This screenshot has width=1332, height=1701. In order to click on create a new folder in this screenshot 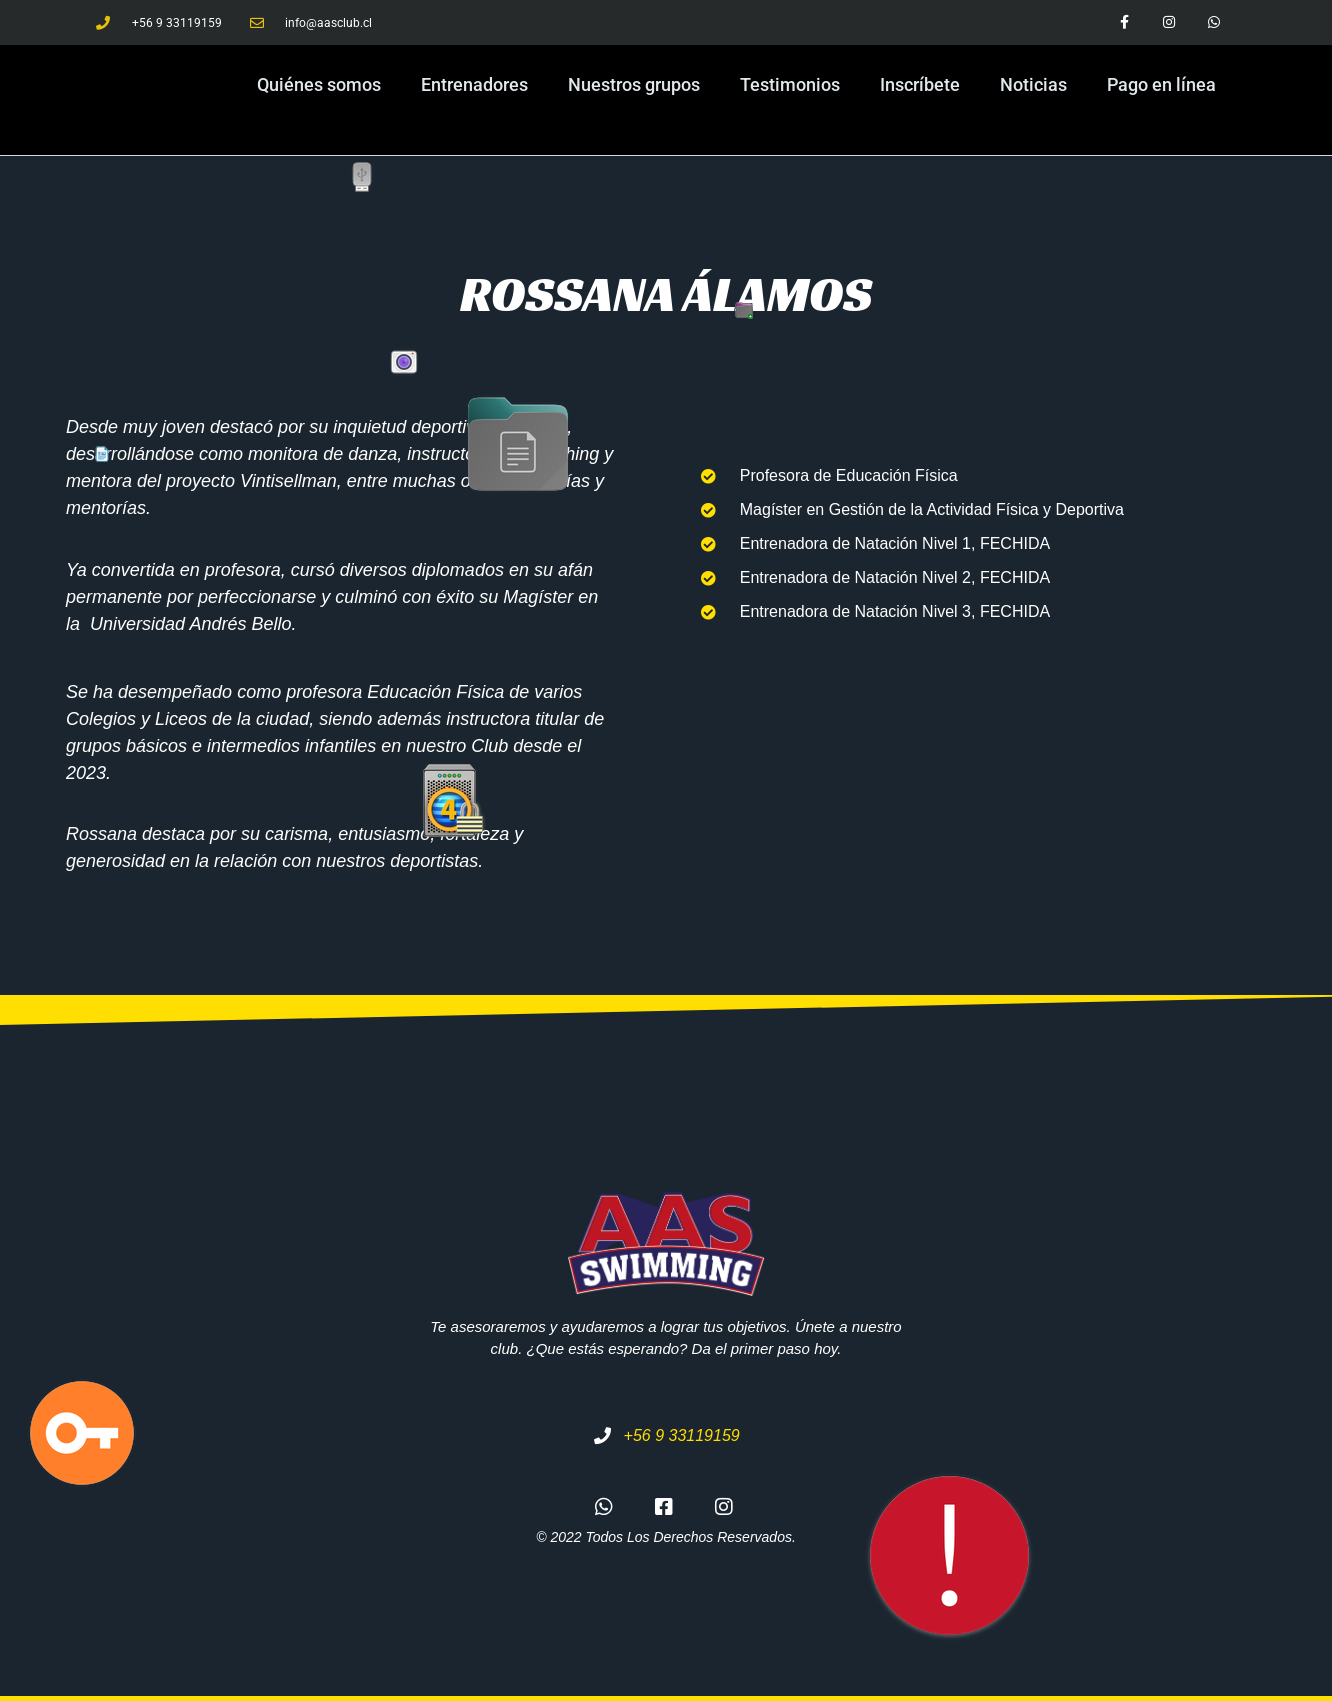, I will do `click(744, 310)`.